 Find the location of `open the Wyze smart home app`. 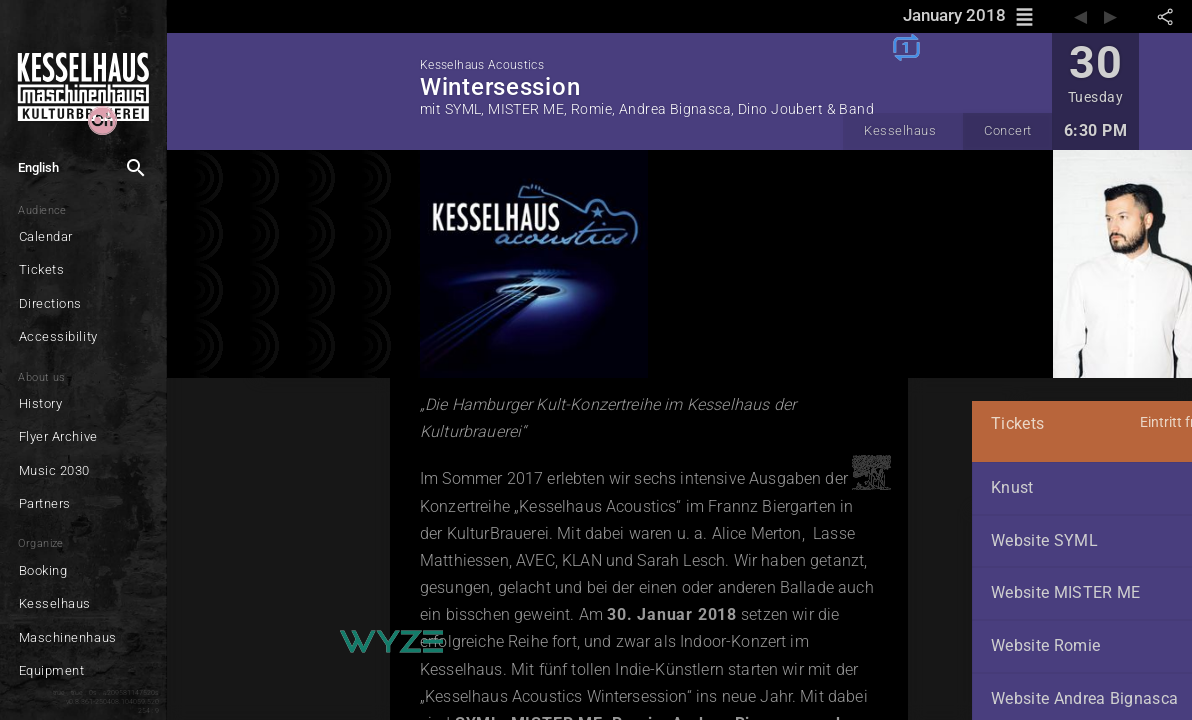

open the Wyze smart home app is located at coordinates (391, 641).